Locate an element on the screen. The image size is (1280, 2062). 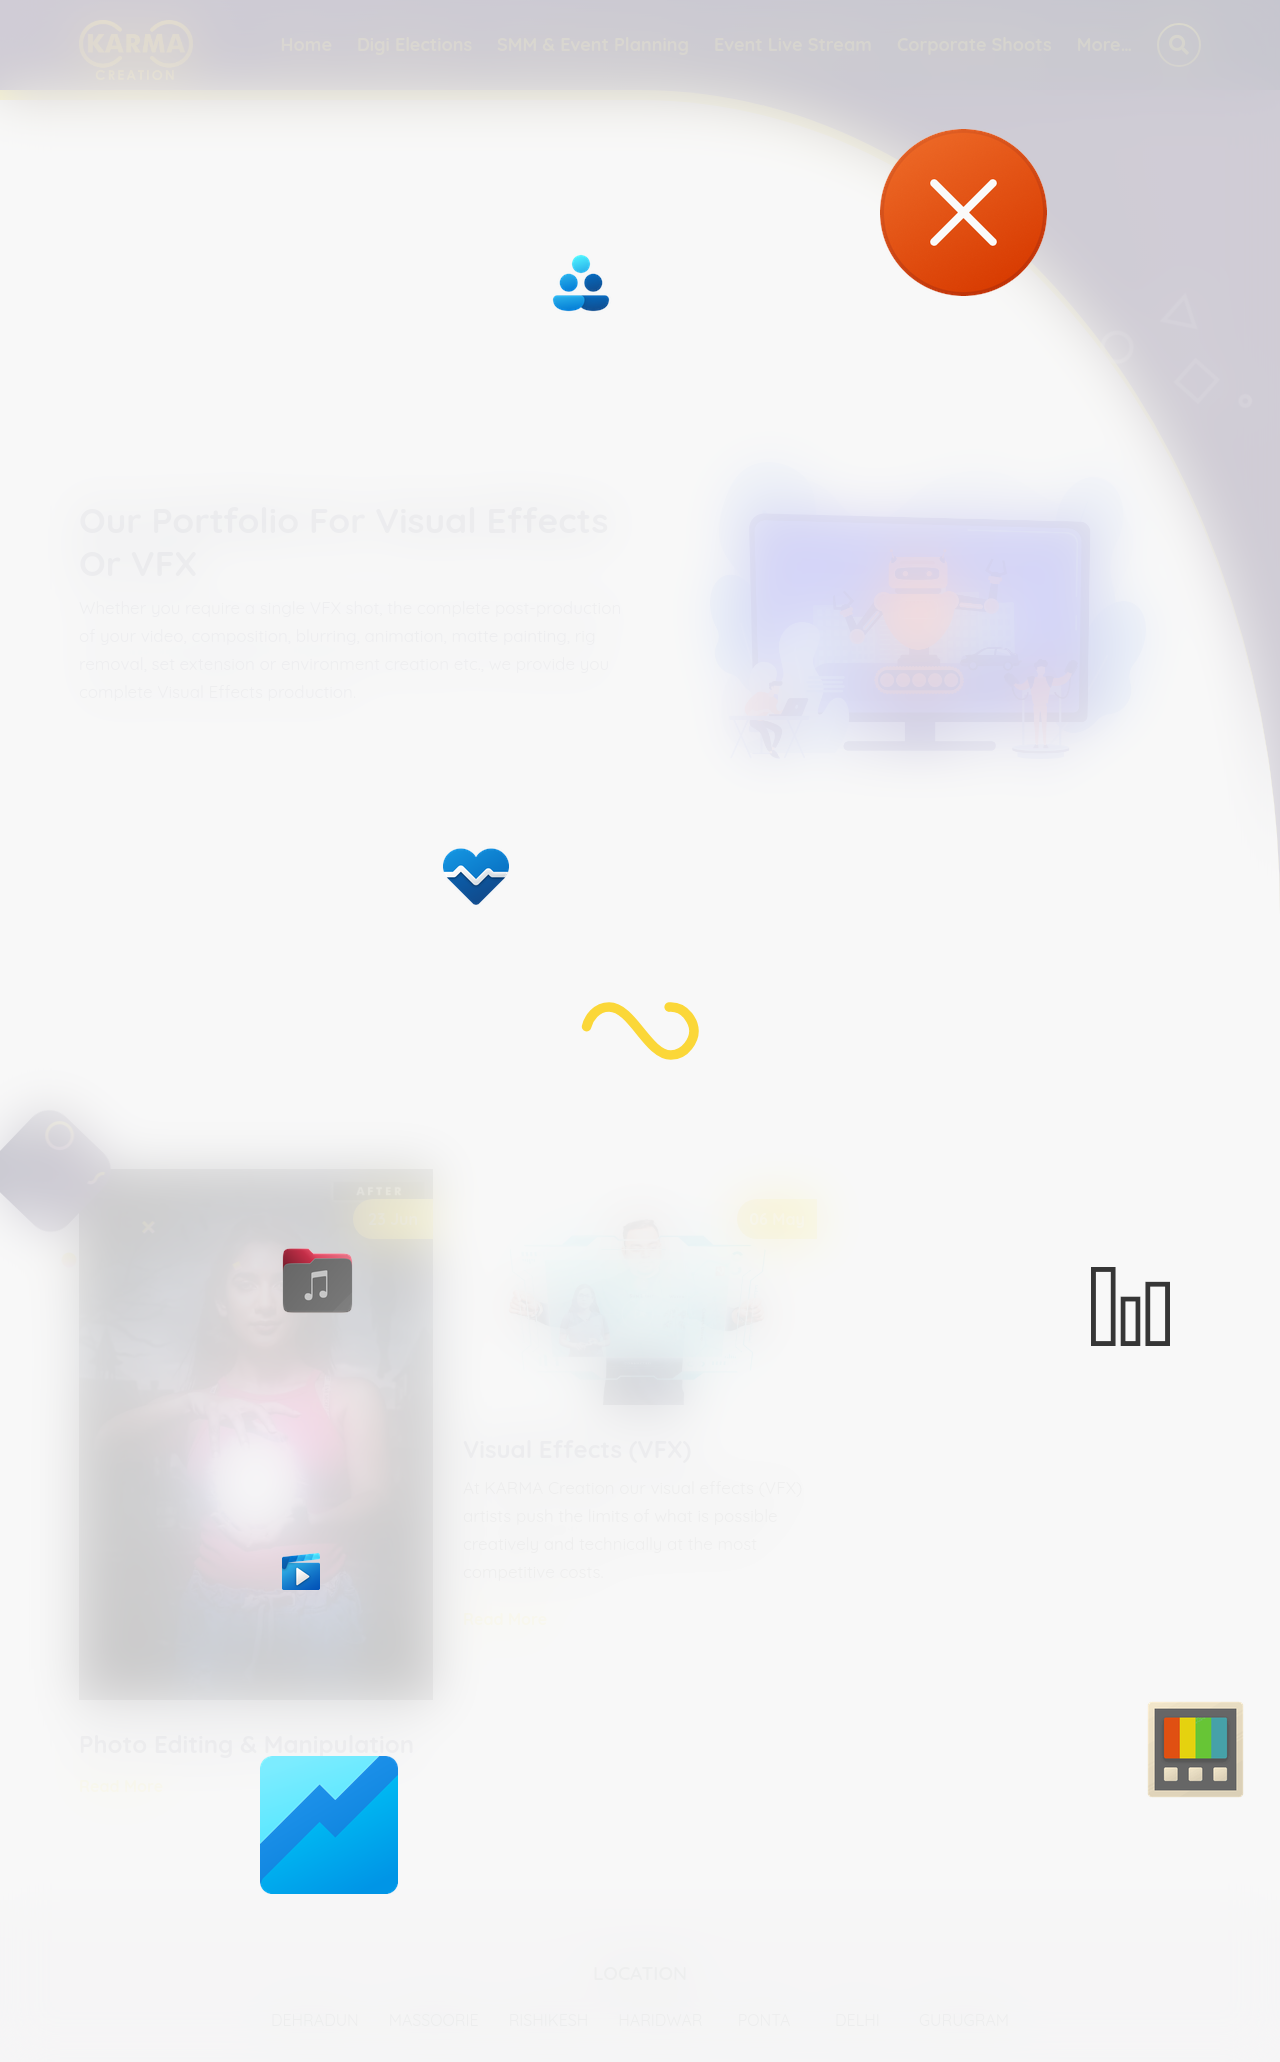
open the health app is located at coordinates (476, 876).